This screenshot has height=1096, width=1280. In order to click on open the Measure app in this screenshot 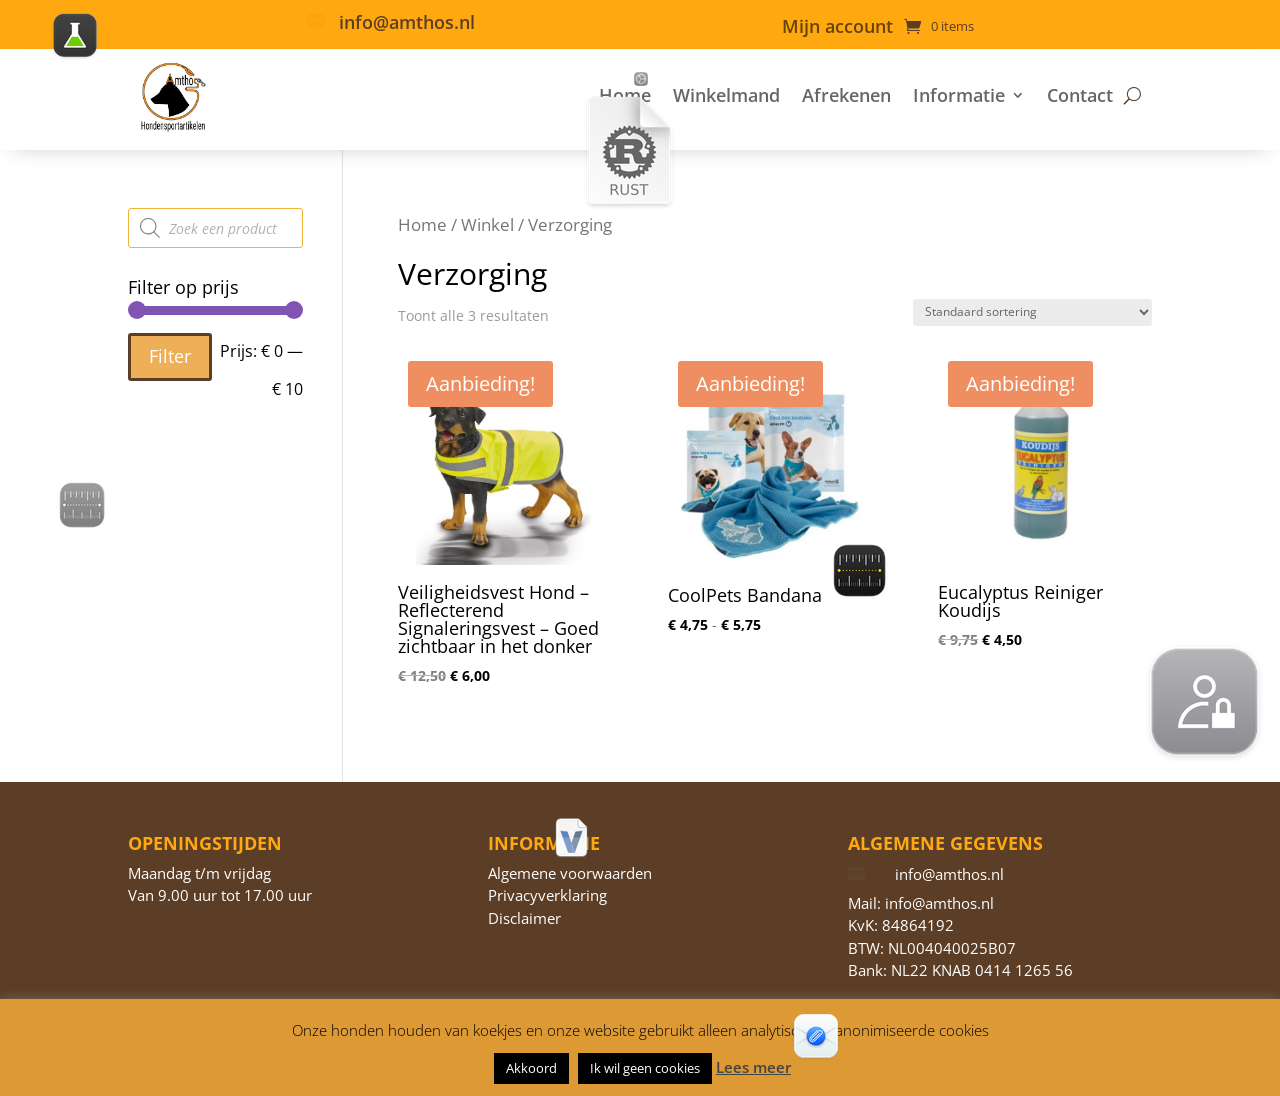, I will do `click(82, 505)`.